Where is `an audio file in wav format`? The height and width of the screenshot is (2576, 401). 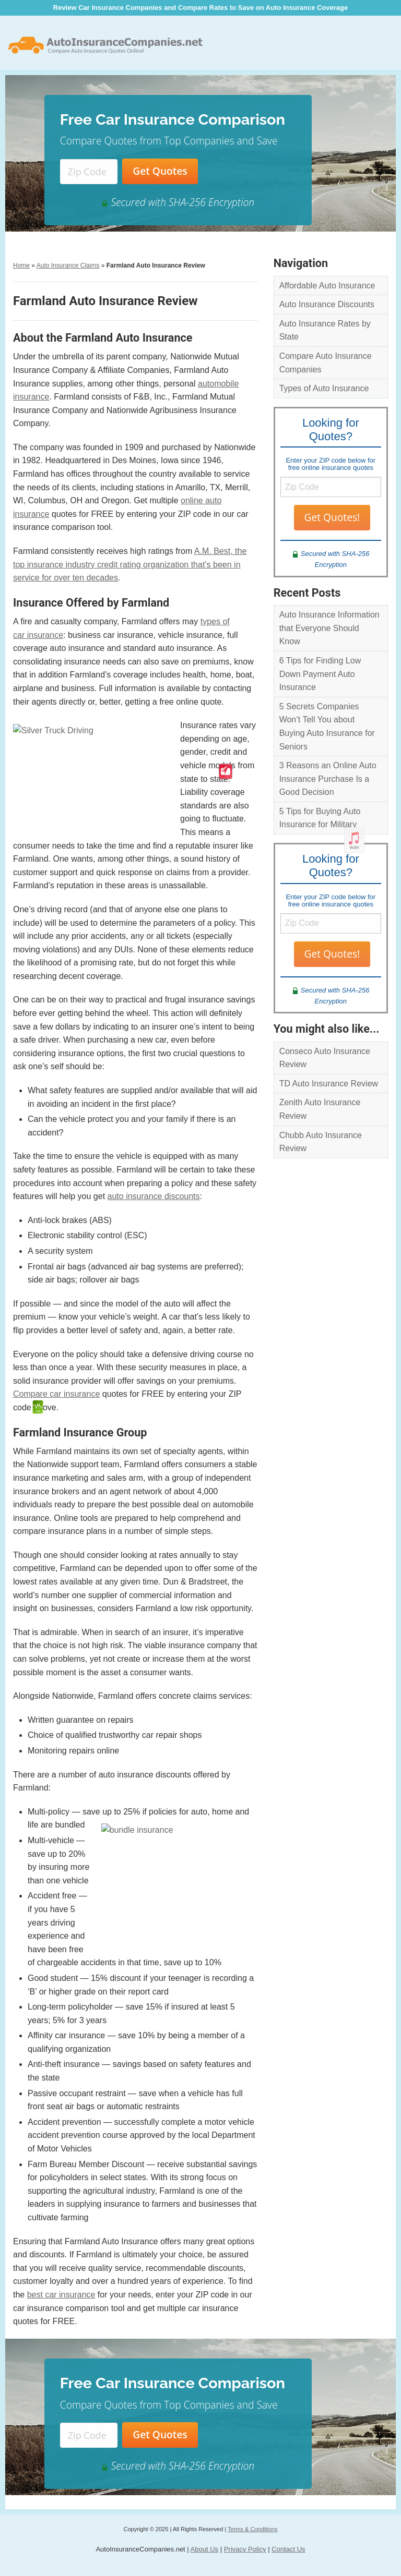 an audio file in wav format is located at coordinates (354, 840).